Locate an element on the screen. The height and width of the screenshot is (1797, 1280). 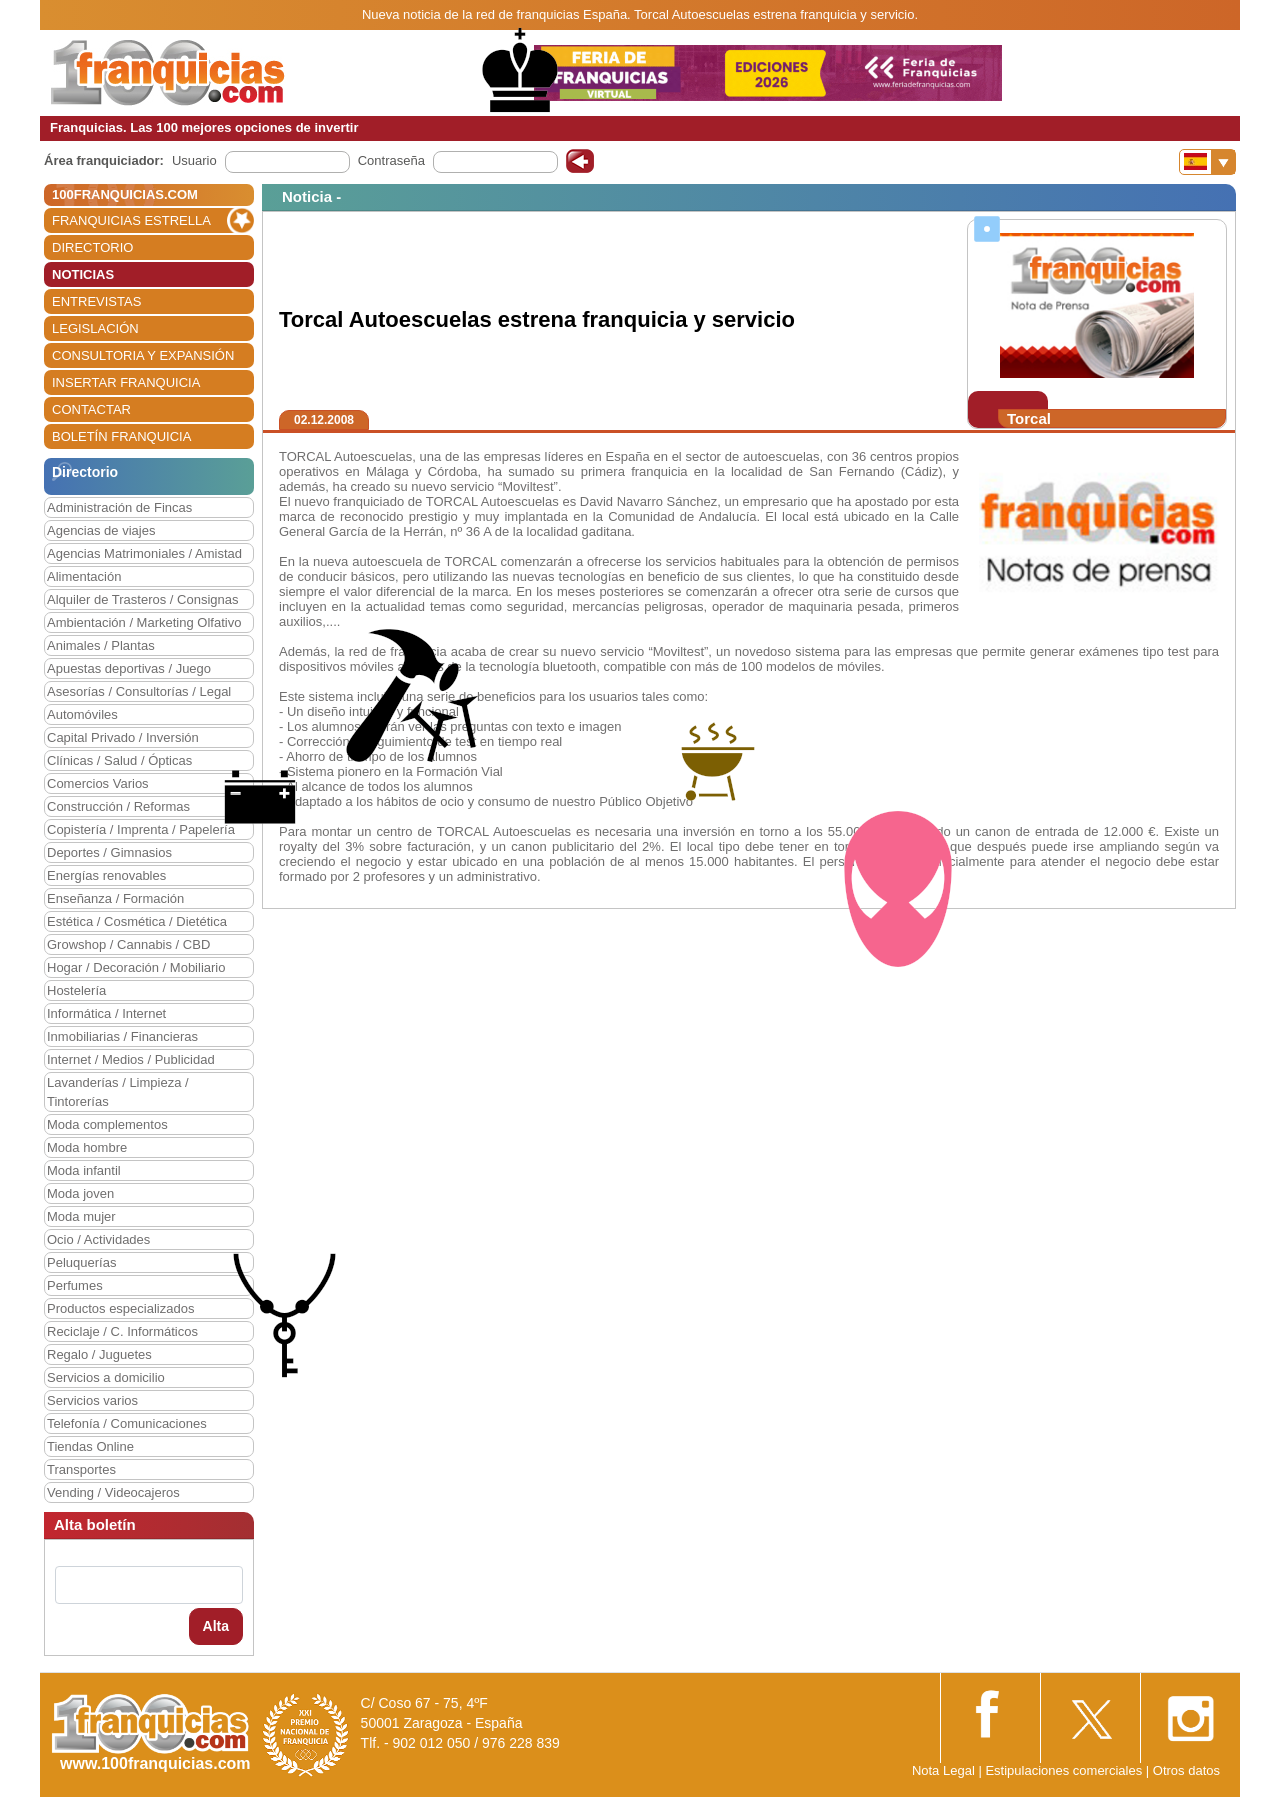
select spider mask avatar or character is located at coordinates (898, 889).